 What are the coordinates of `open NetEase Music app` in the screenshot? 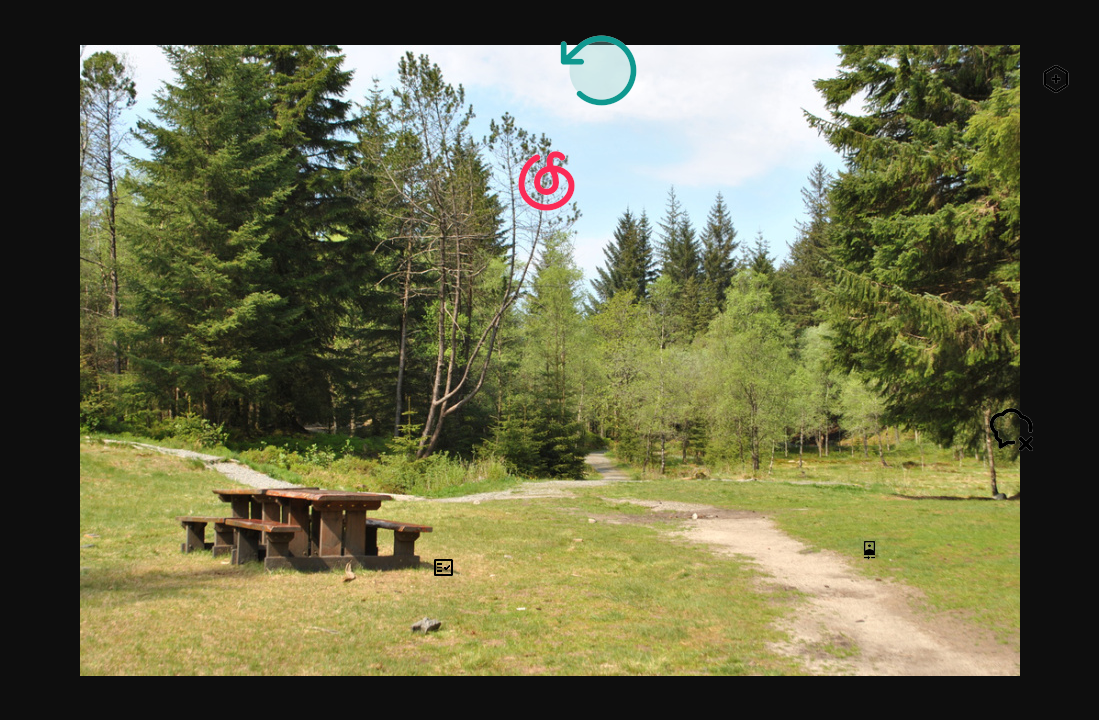 It's located at (546, 182).